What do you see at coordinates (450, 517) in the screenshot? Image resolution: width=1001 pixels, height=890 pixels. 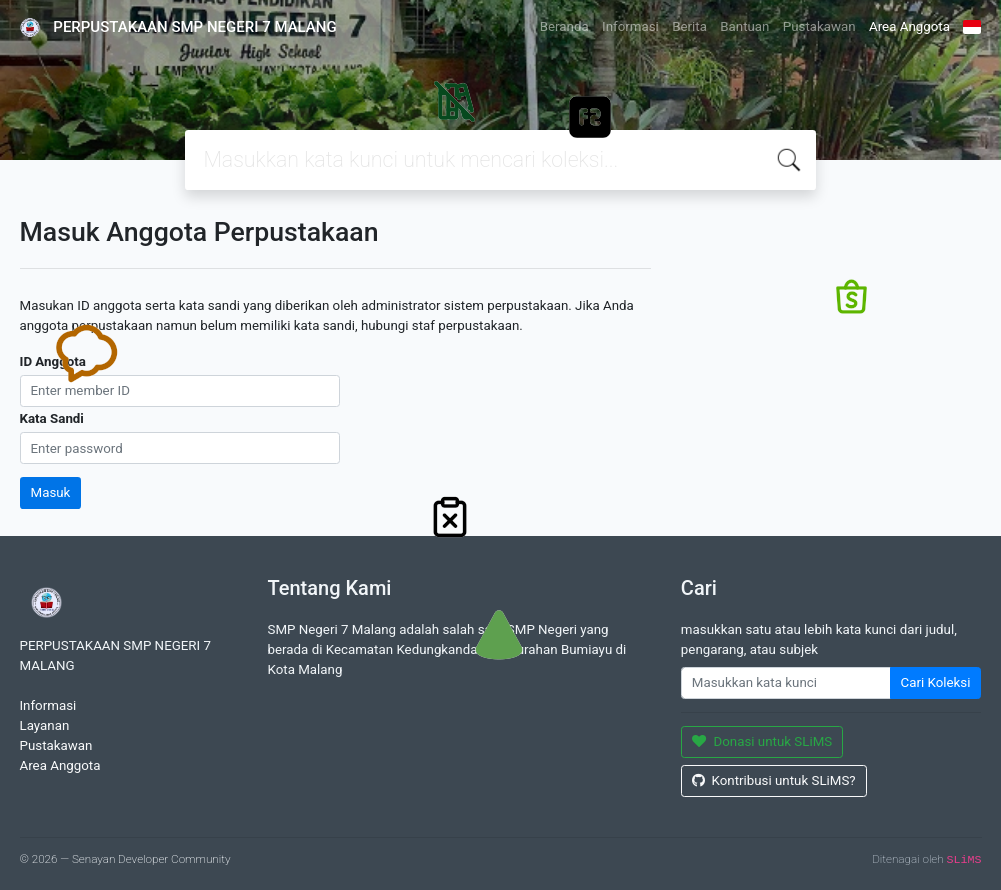 I see `clear clipboard contents` at bounding box center [450, 517].